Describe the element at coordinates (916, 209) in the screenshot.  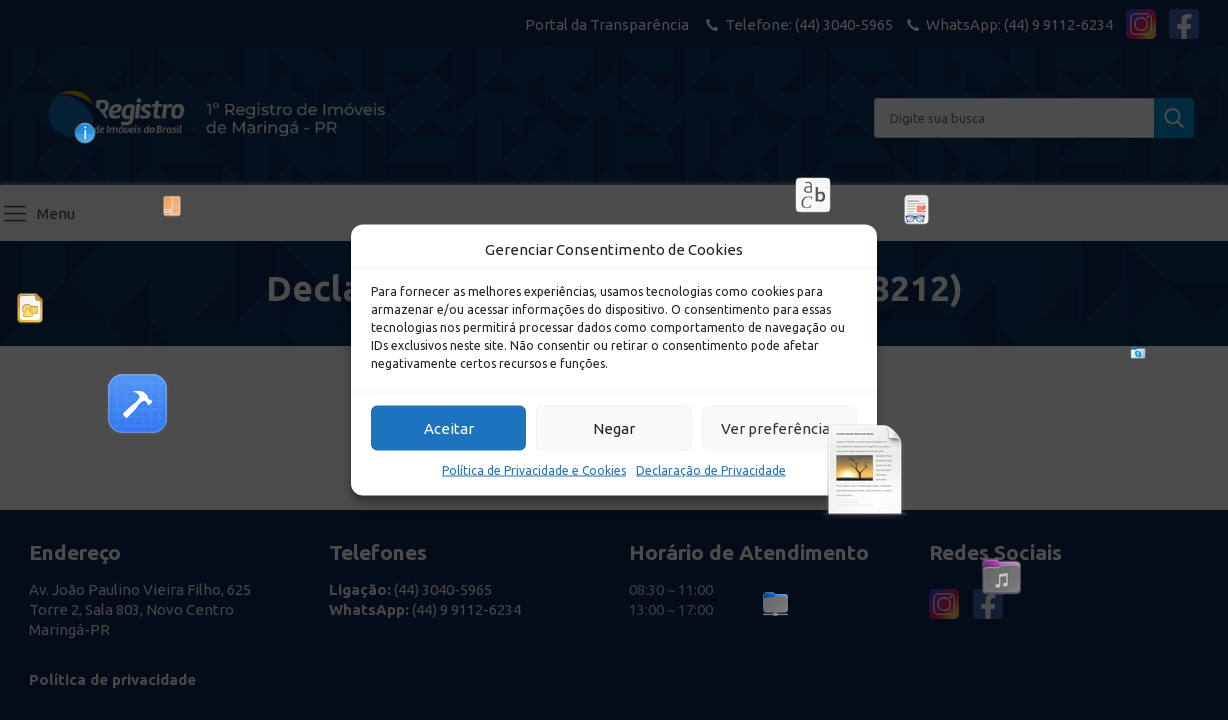
I see `open atril document viewer` at that location.